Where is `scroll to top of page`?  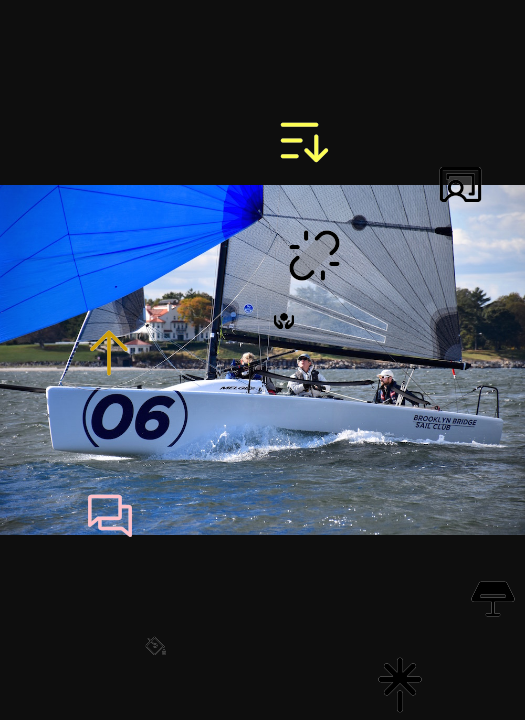 scroll to top of page is located at coordinates (109, 353).